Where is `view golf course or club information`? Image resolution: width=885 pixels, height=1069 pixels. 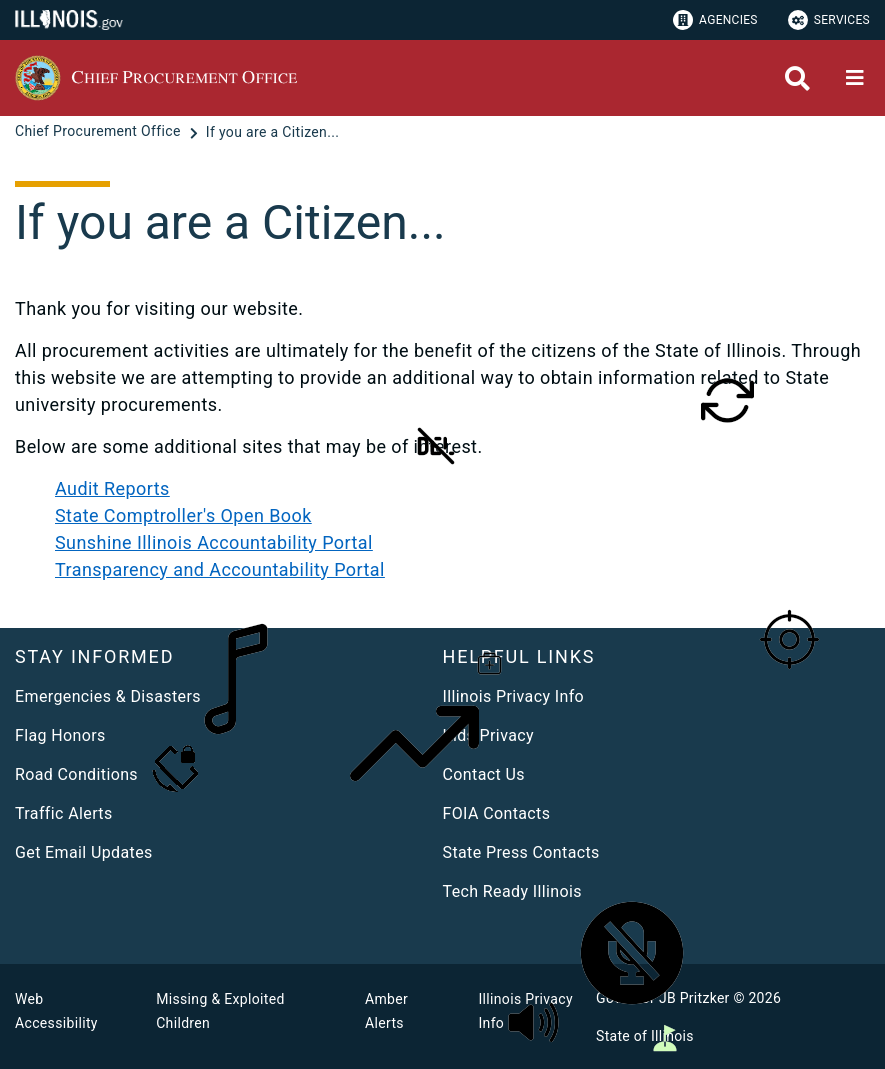
view golf course or club information is located at coordinates (665, 1038).